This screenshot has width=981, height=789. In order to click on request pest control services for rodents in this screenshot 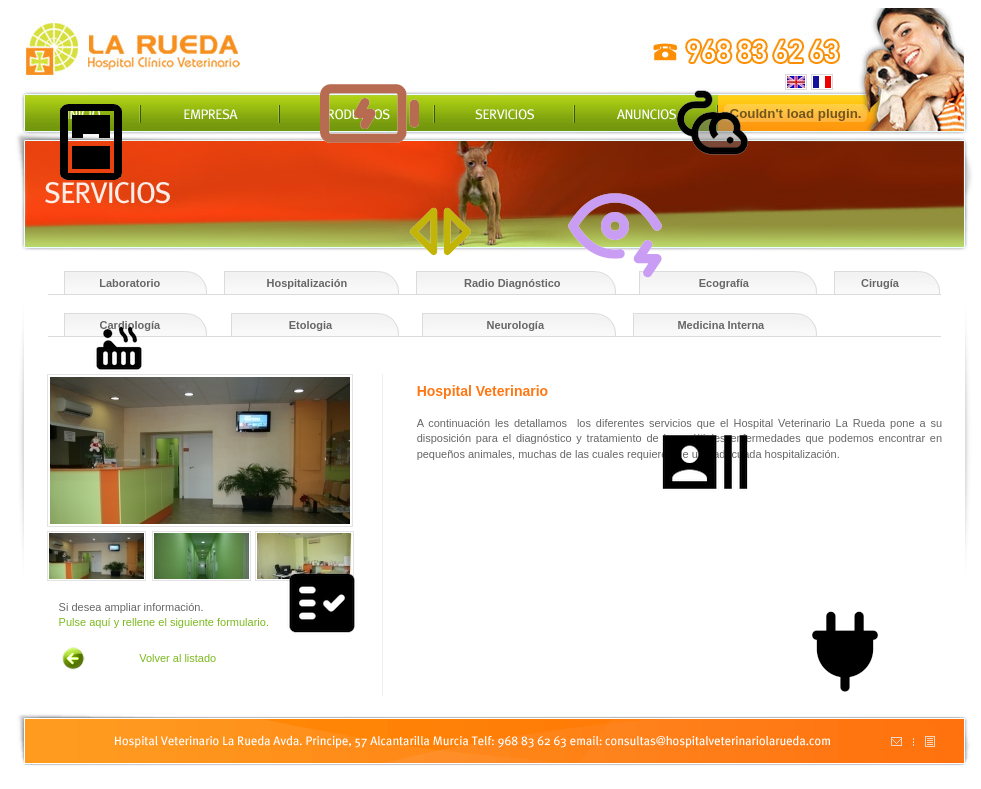, I will do `click(712, 122)`.